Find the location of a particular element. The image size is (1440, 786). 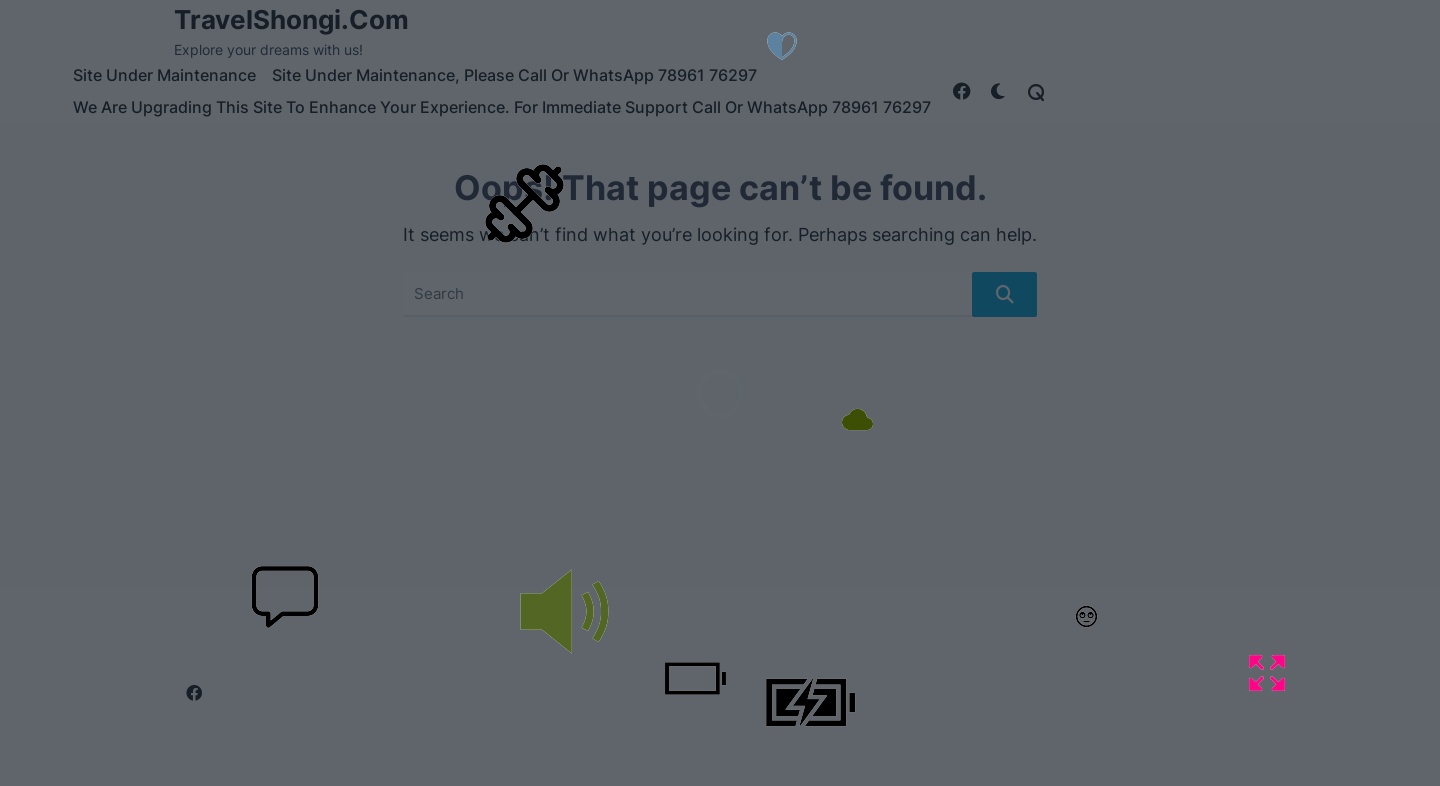

indicates partial like or favorite status is located at coordinates (782, 46).